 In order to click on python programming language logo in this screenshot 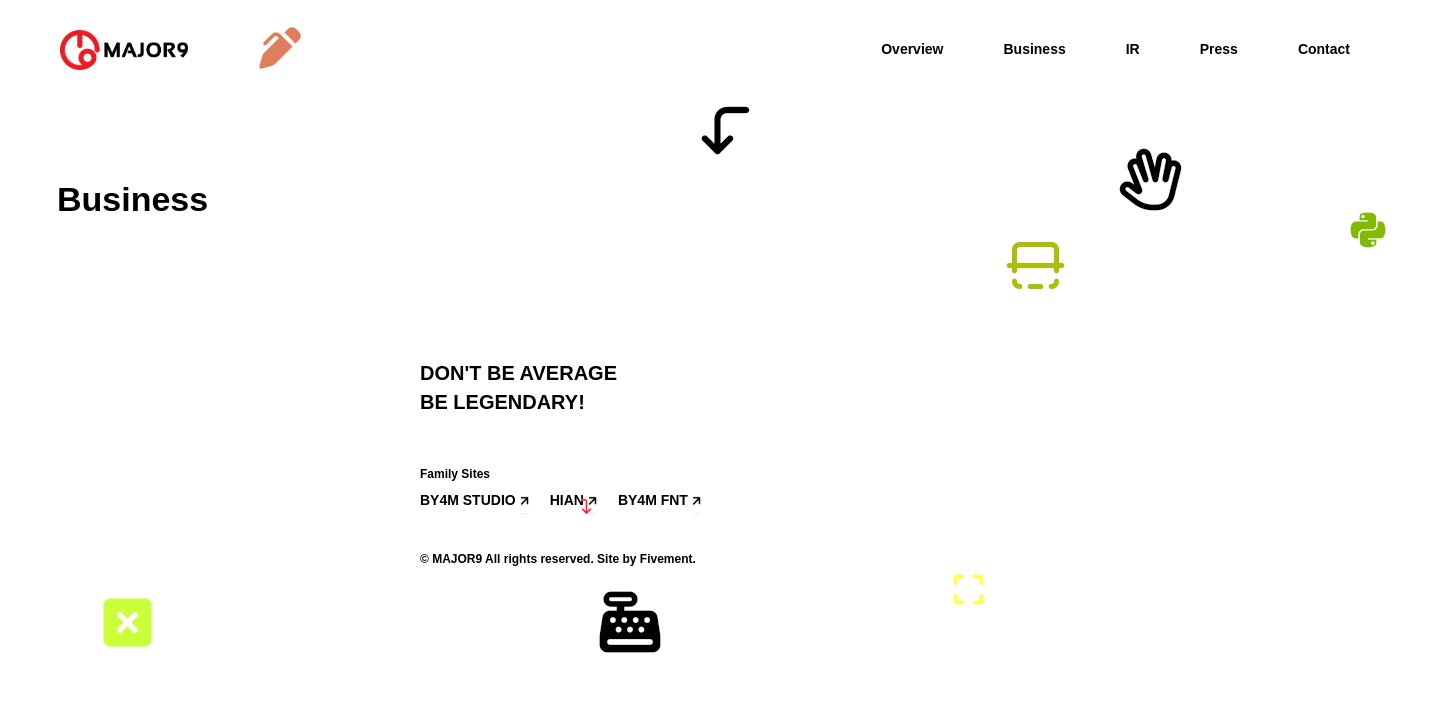, I will do `click(1368, 230)`.